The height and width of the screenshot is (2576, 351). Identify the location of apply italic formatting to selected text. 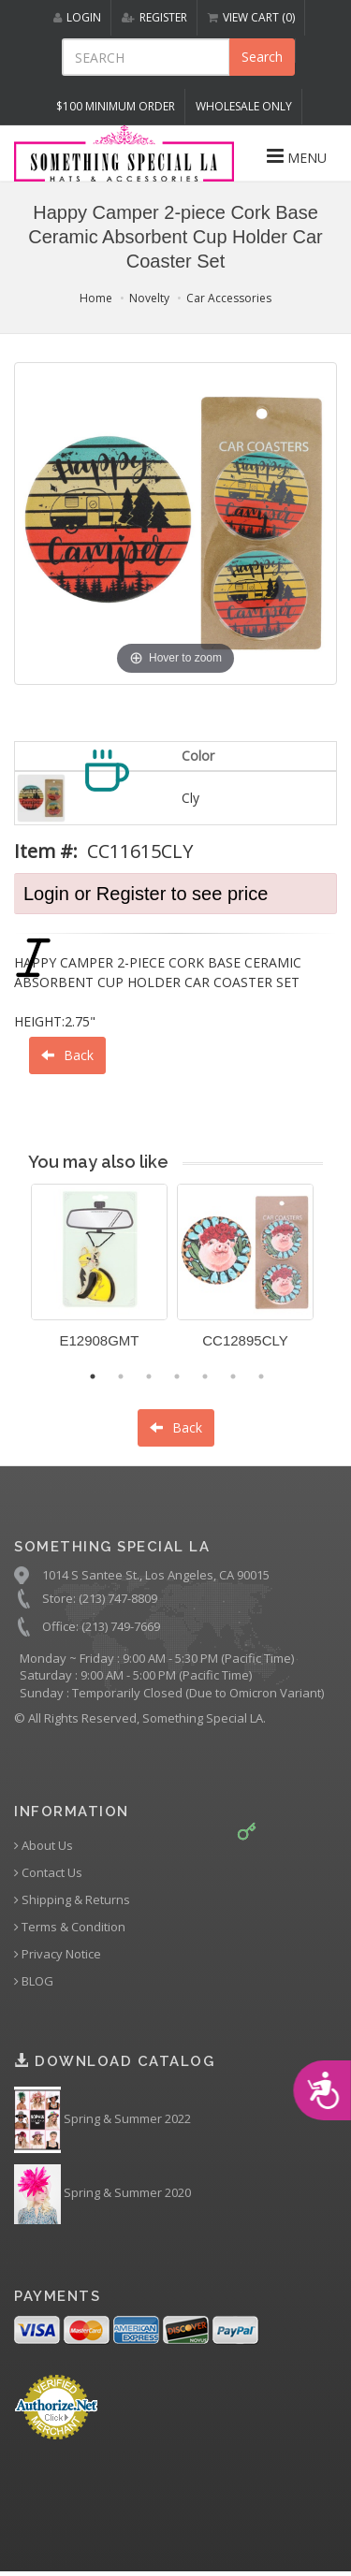
(33, 957).